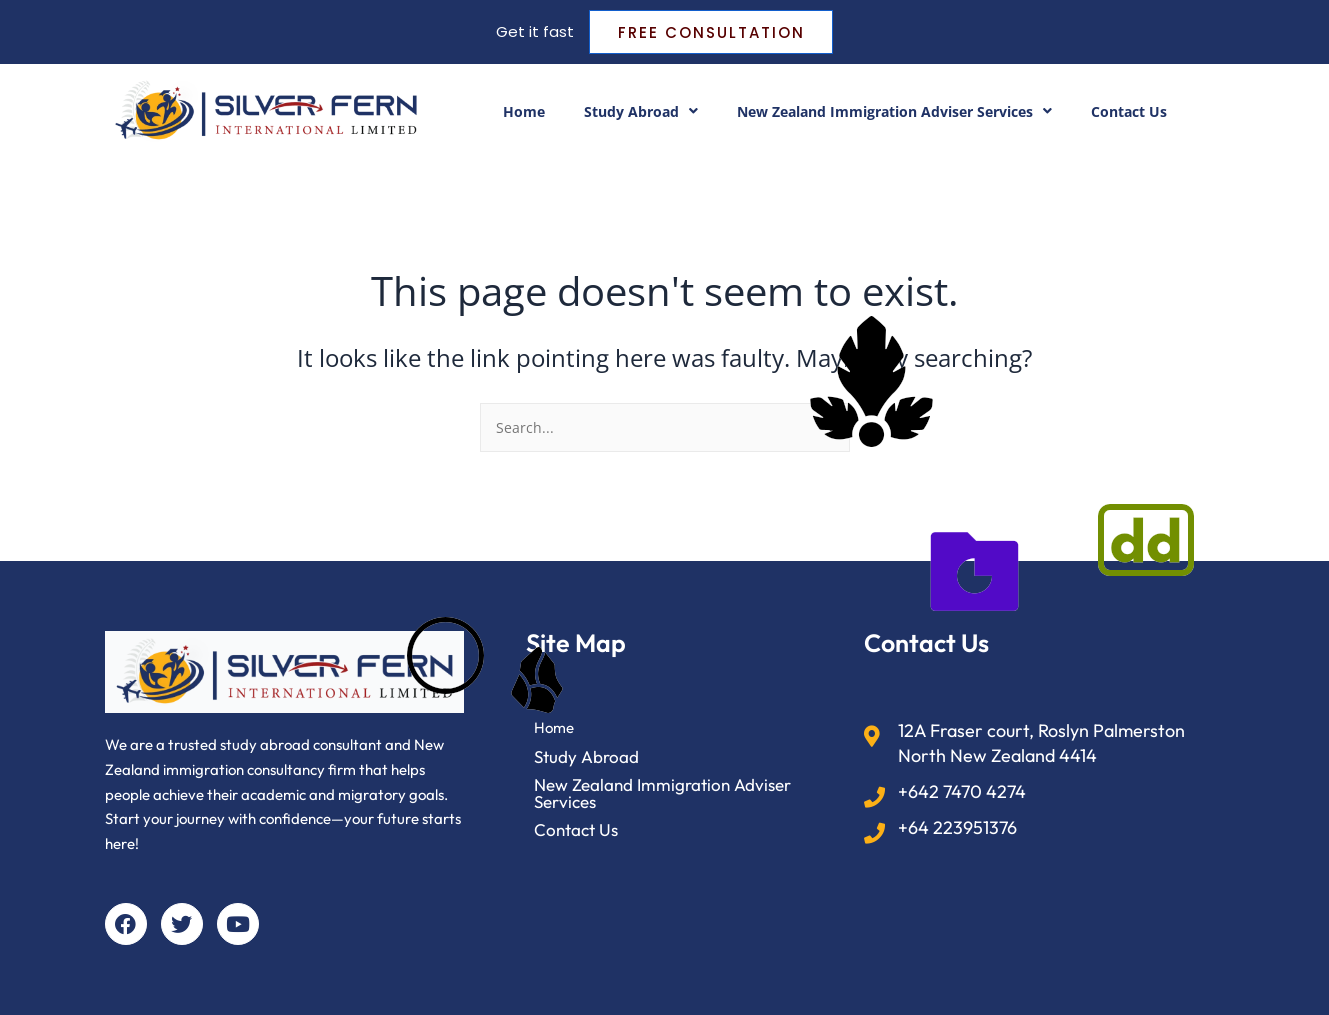 The height and width of the screenshot is (1015, 1329). Describe the element at coordinates (1146, 540) in the screenshot. I see `deploy dog logo - a deployment automation service` at that location.